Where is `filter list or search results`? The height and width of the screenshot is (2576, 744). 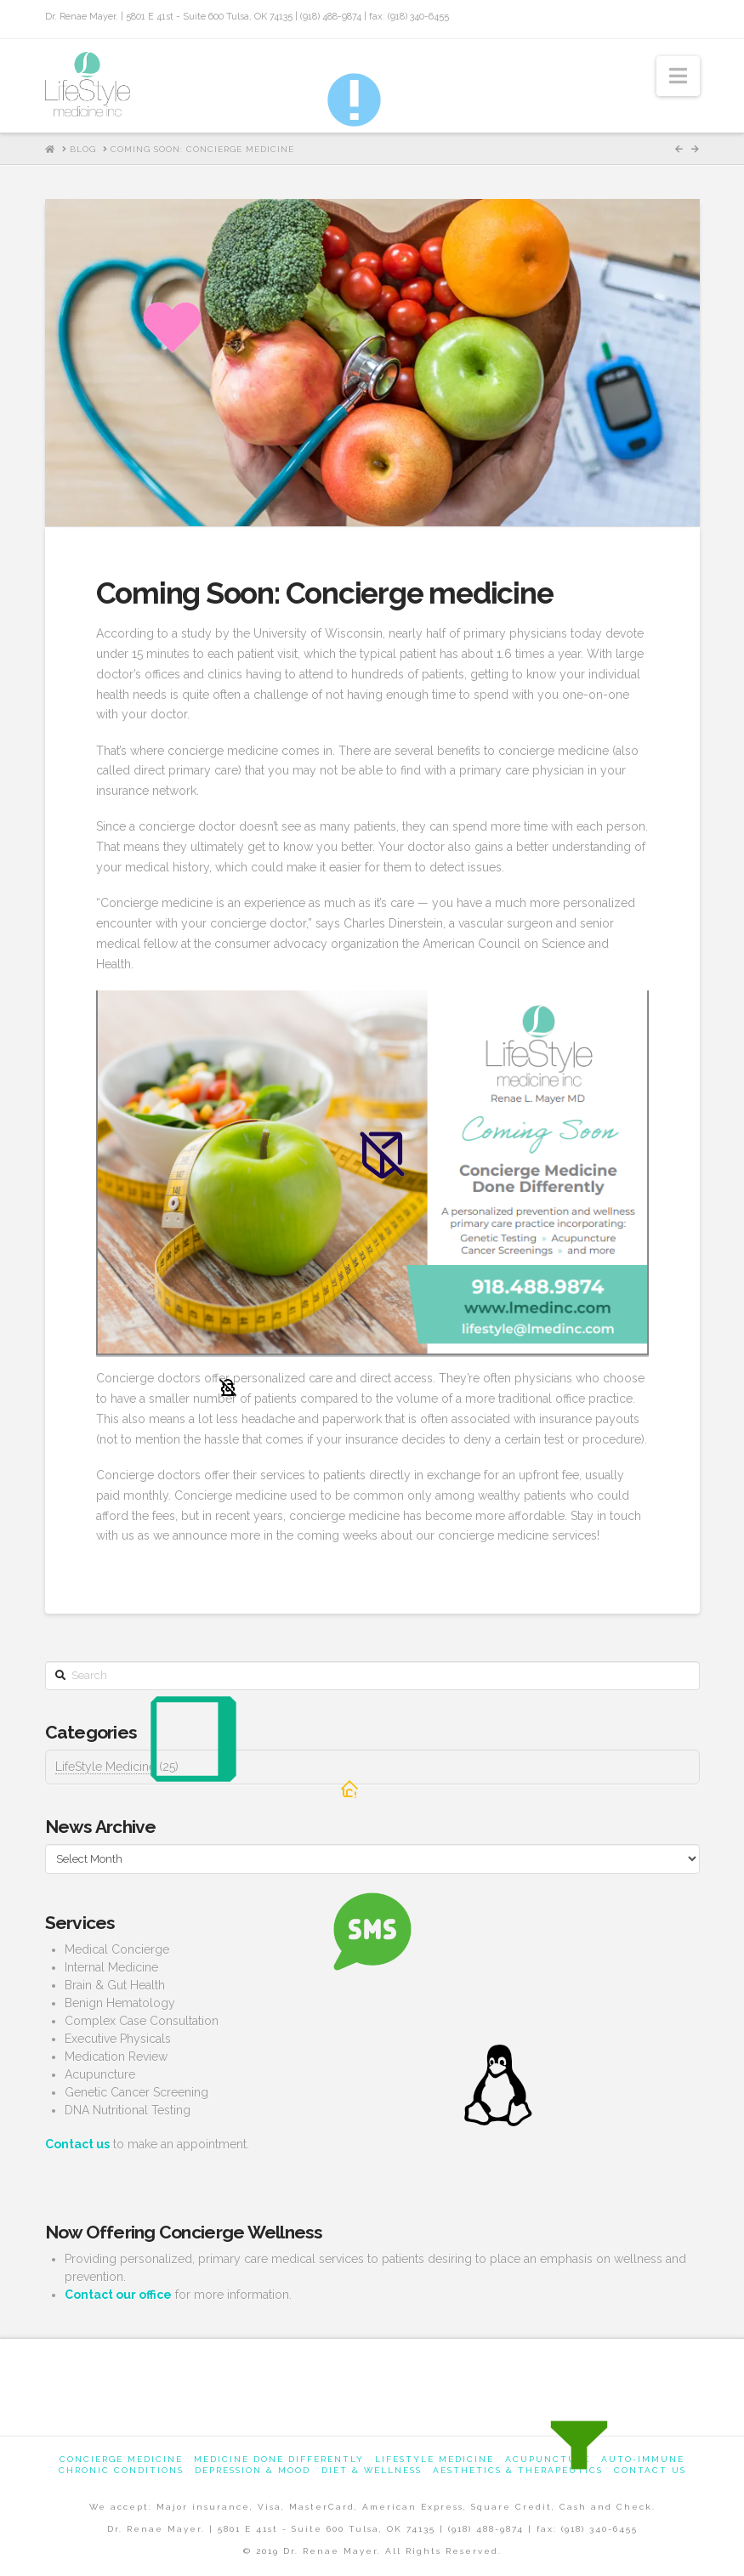
filter list or search results is located at coordinates (579, 2445).